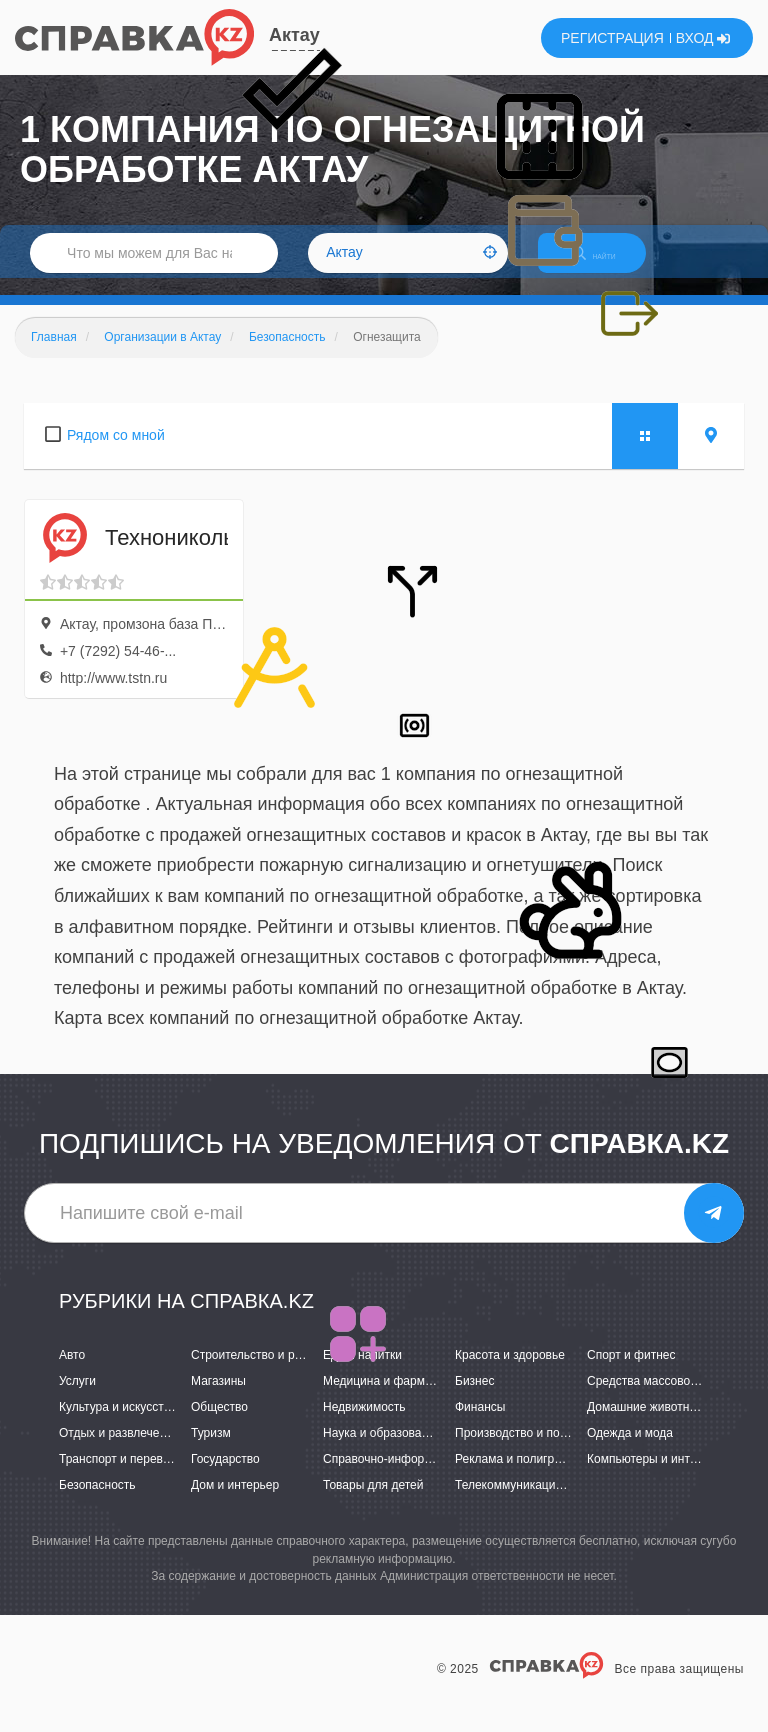 The image size is (768, 1732). What do you see at coordinates (543, 230) in the screenshot?
I see `access your digital wallet` at bounding box center [543, 230].